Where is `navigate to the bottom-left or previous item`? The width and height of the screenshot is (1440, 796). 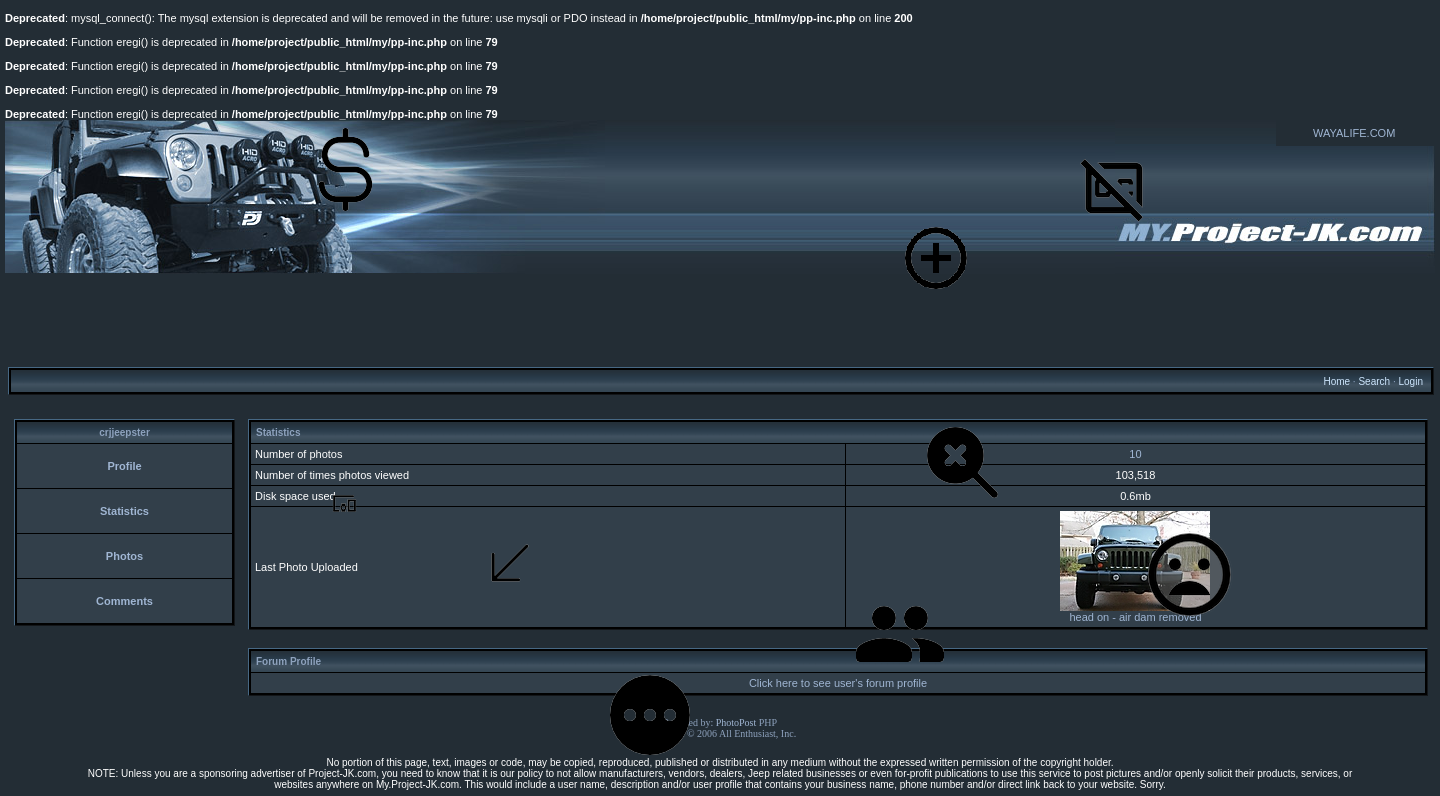 navigate to the bottom-left or previous item is located at coordinates (510, 563).